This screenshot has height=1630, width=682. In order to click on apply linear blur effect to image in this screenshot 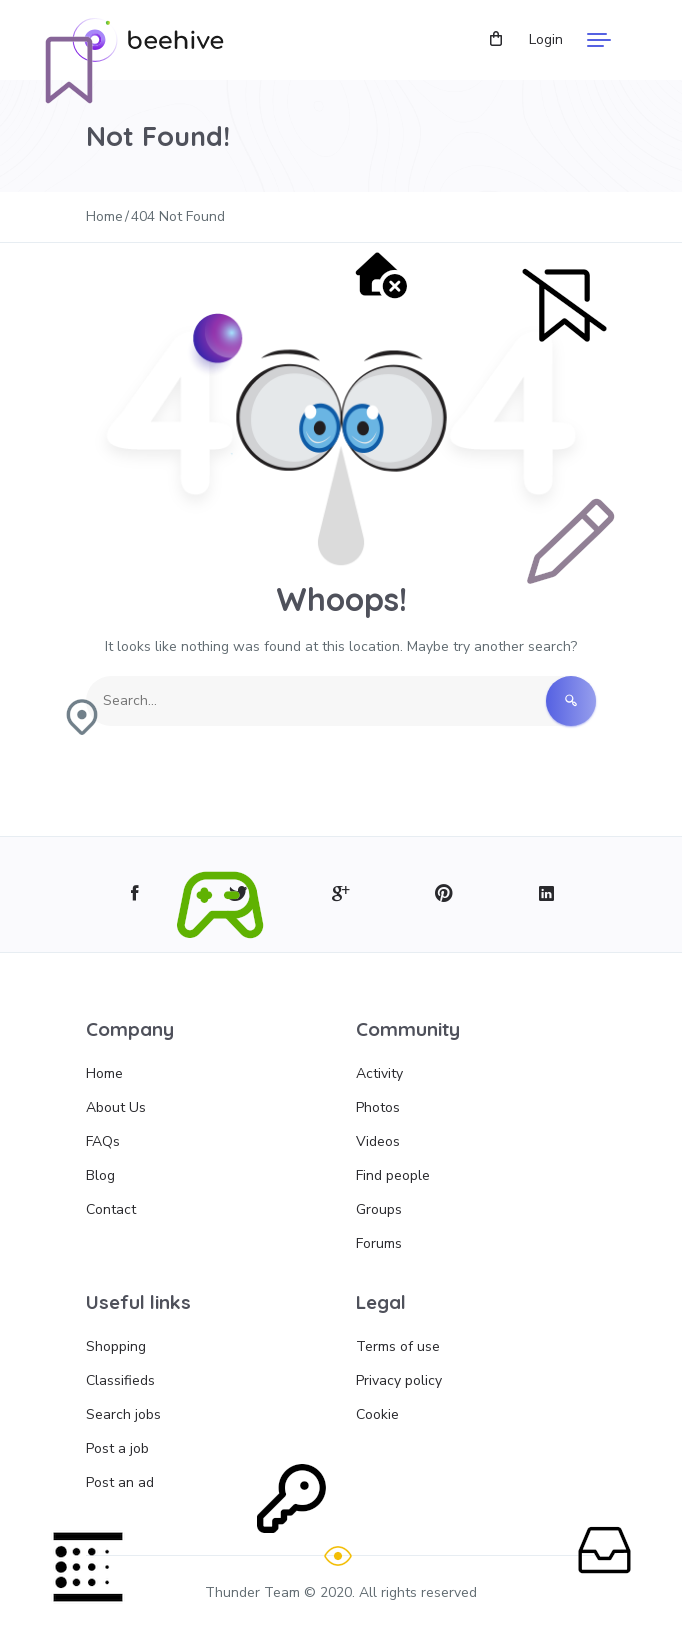, I will do `click(88, 1567)`.